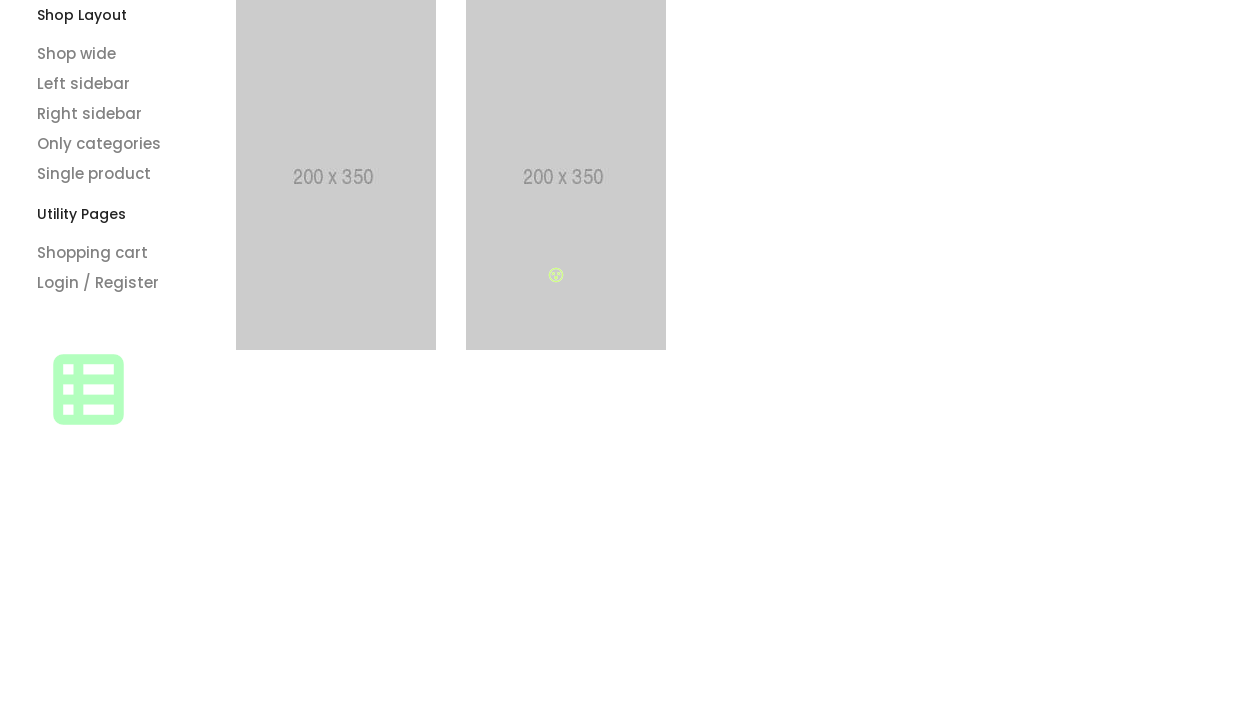  What do you see at coordinates (556, 275) in the screenshot?
I see `indicates an error or system crash` at bounding box center [556, 275].